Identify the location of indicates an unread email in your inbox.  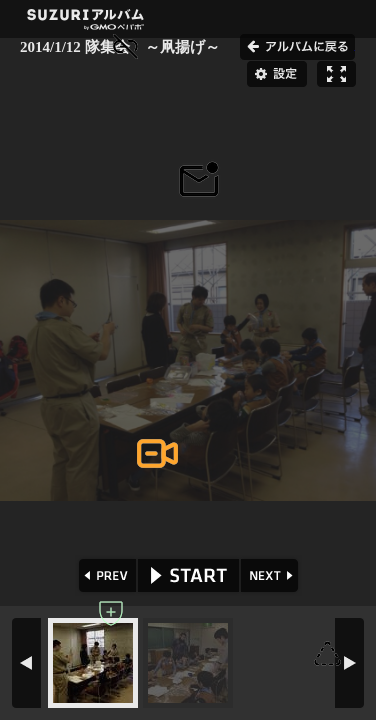
(199, 181).